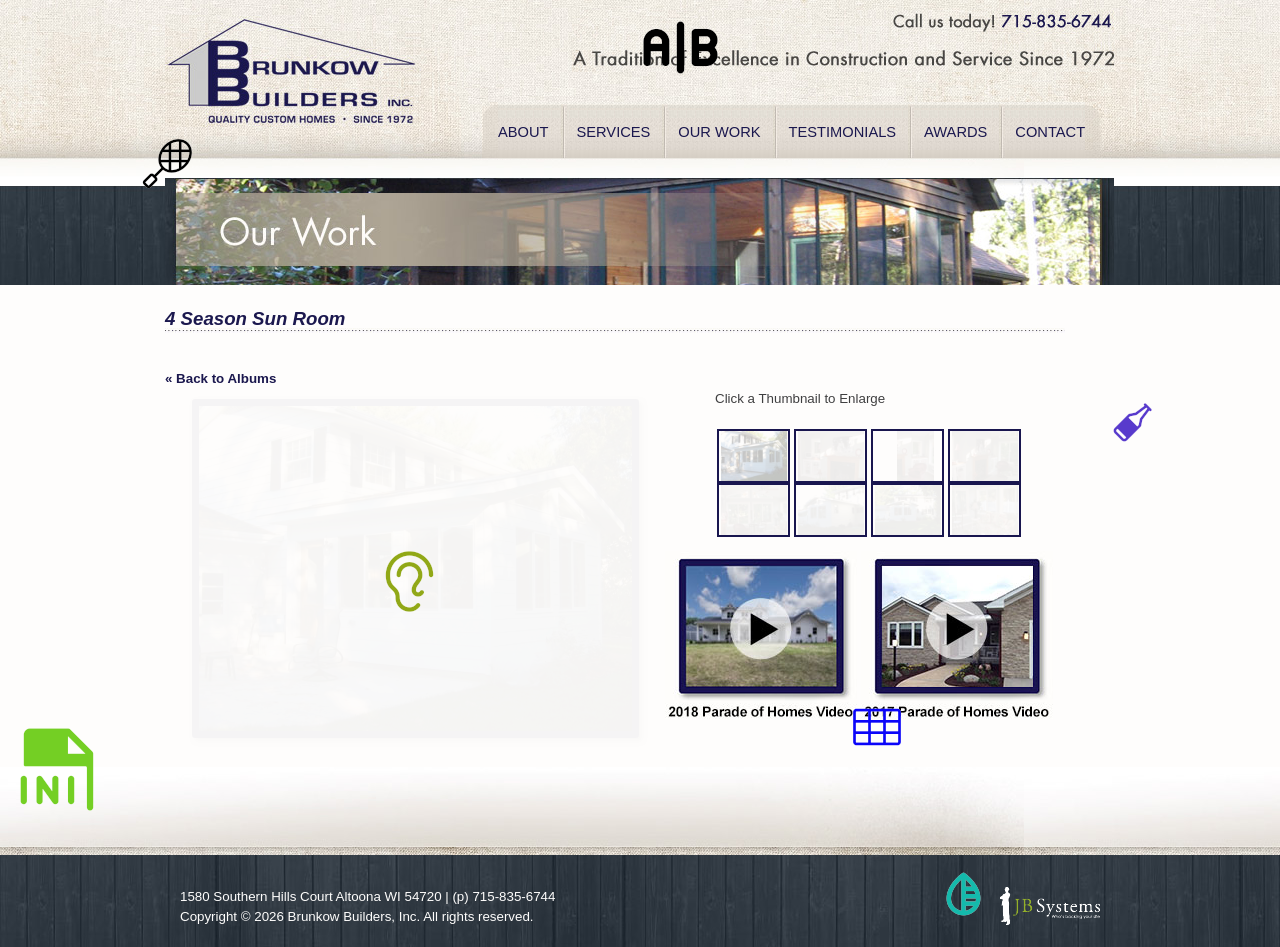 The image size is (1280, 947). Describe the element at coordinates (1132, 423) in the screenshot. I see `browse or access beer and beverage options` at that location.